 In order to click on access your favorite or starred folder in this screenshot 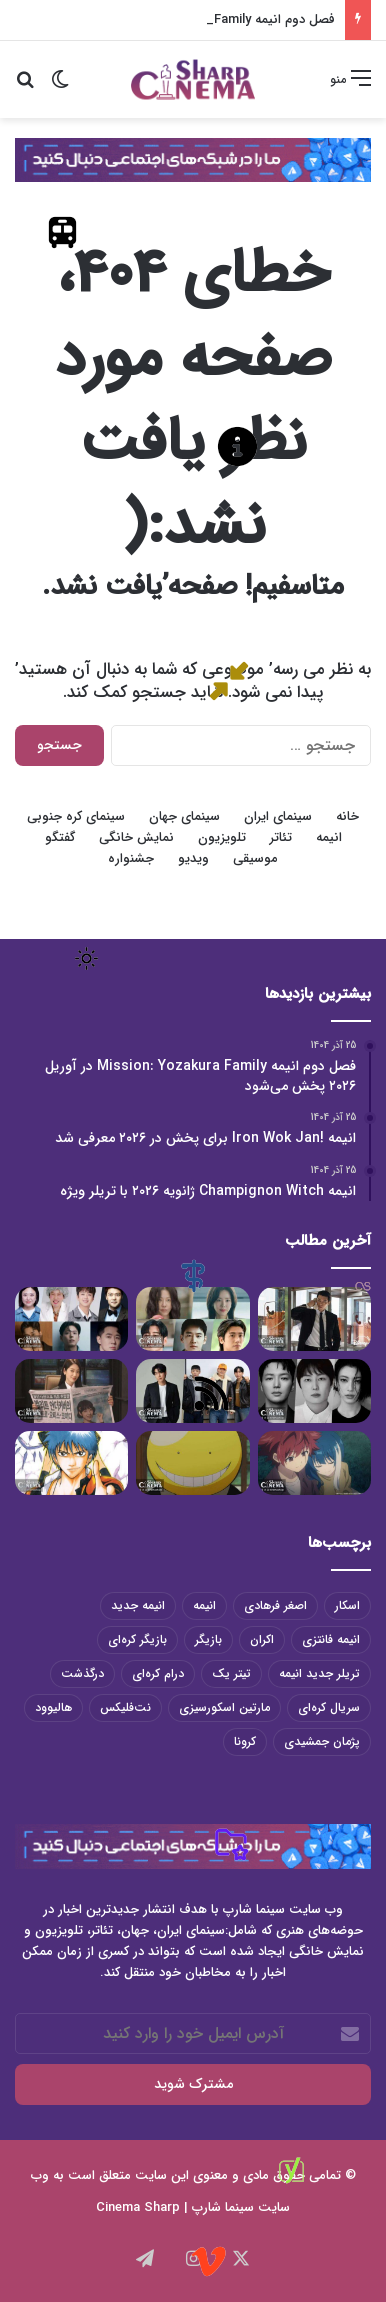, I will do `click(231, 1843)`.